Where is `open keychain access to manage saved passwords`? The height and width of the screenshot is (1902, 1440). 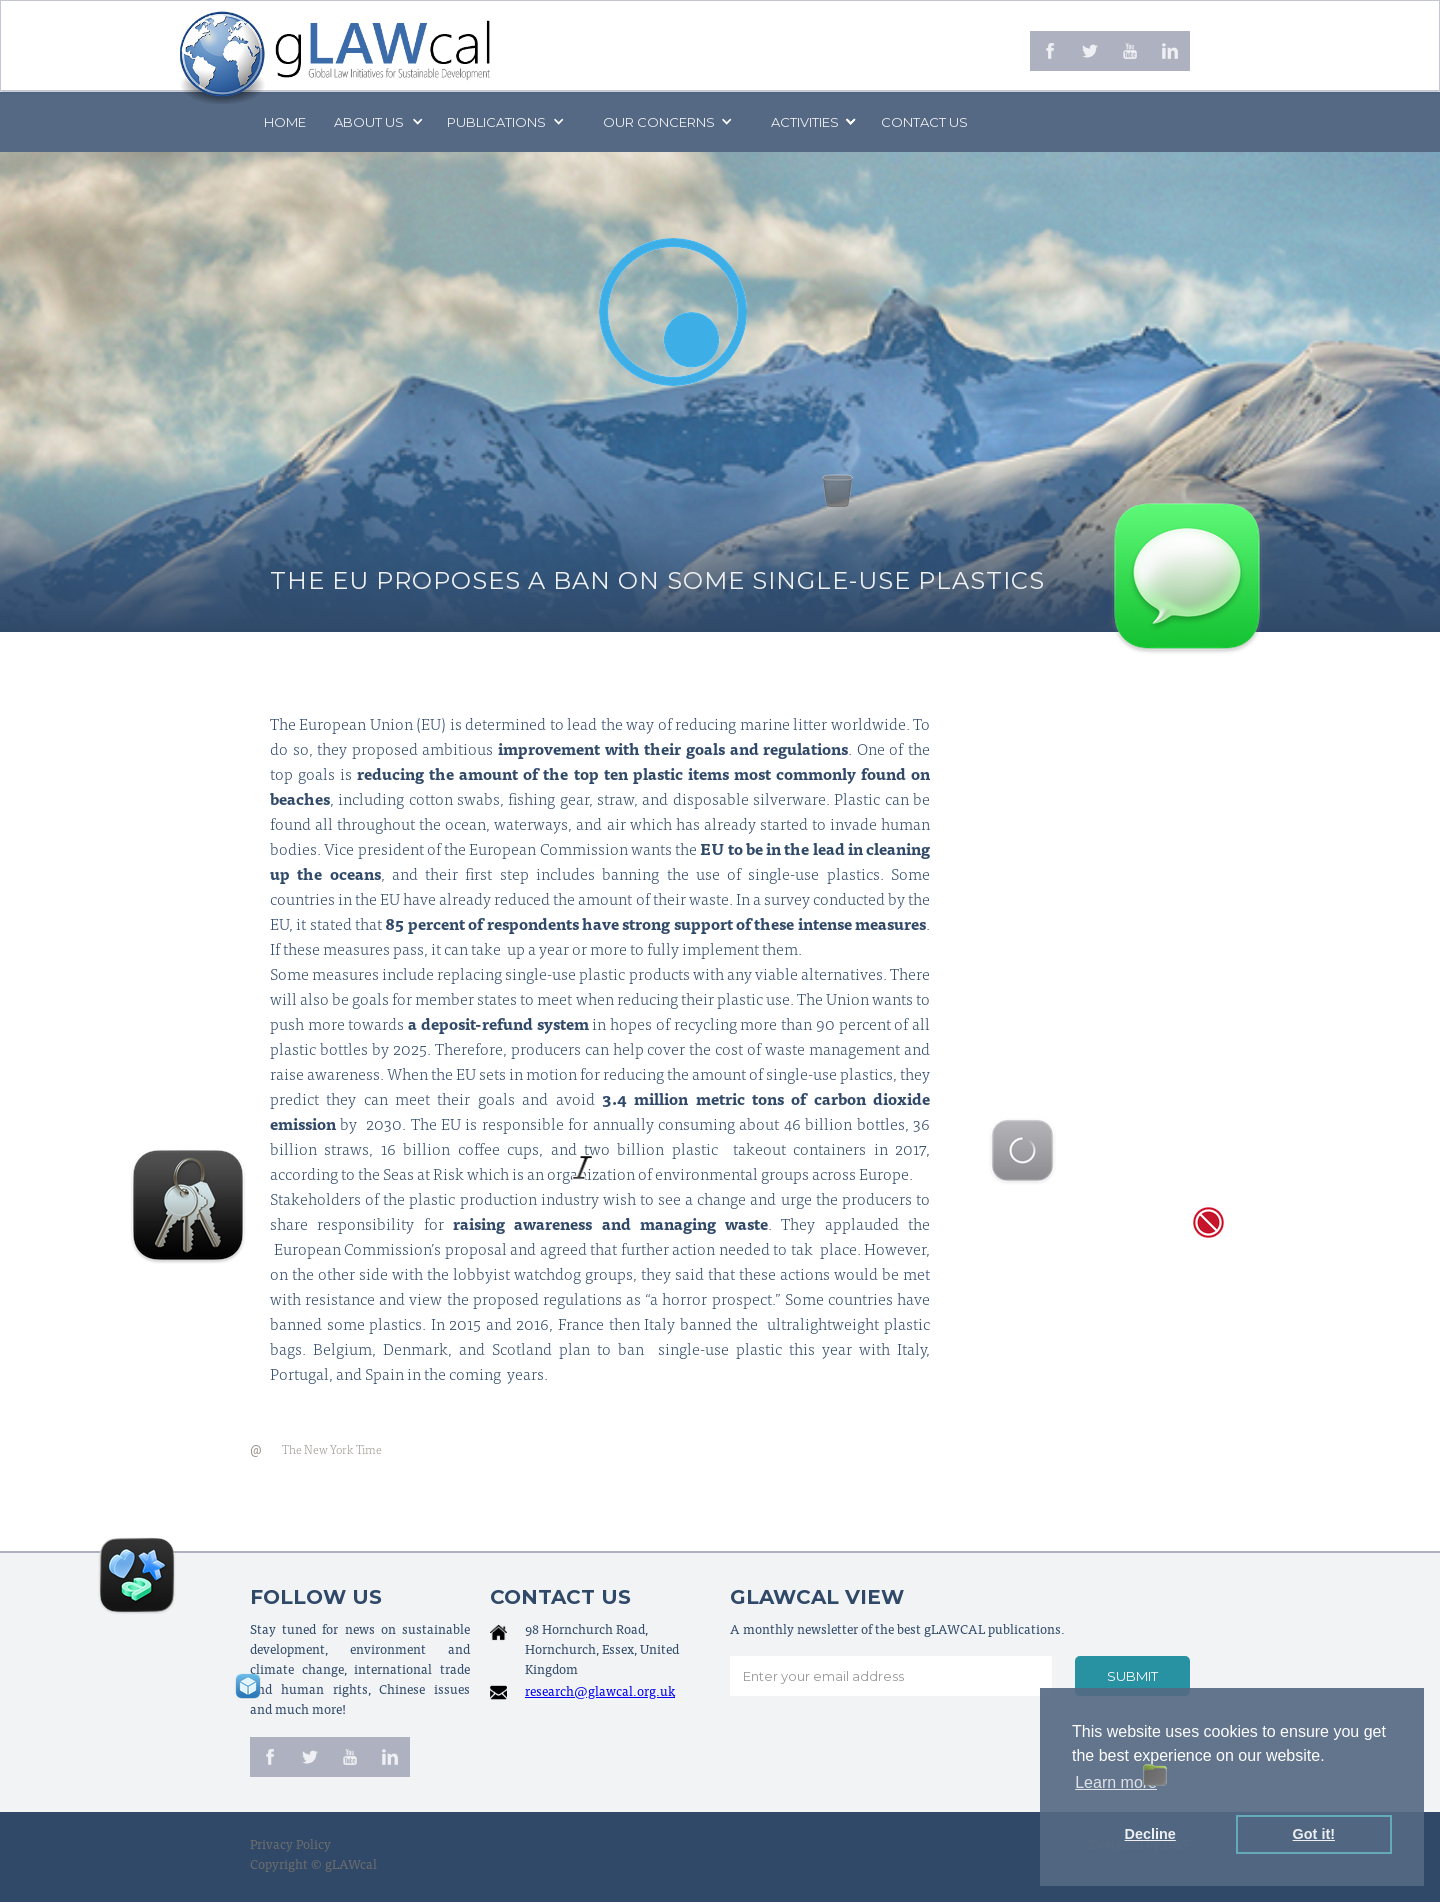
open keychain access to manage saved passwords is located at coordinates (188, 1205).